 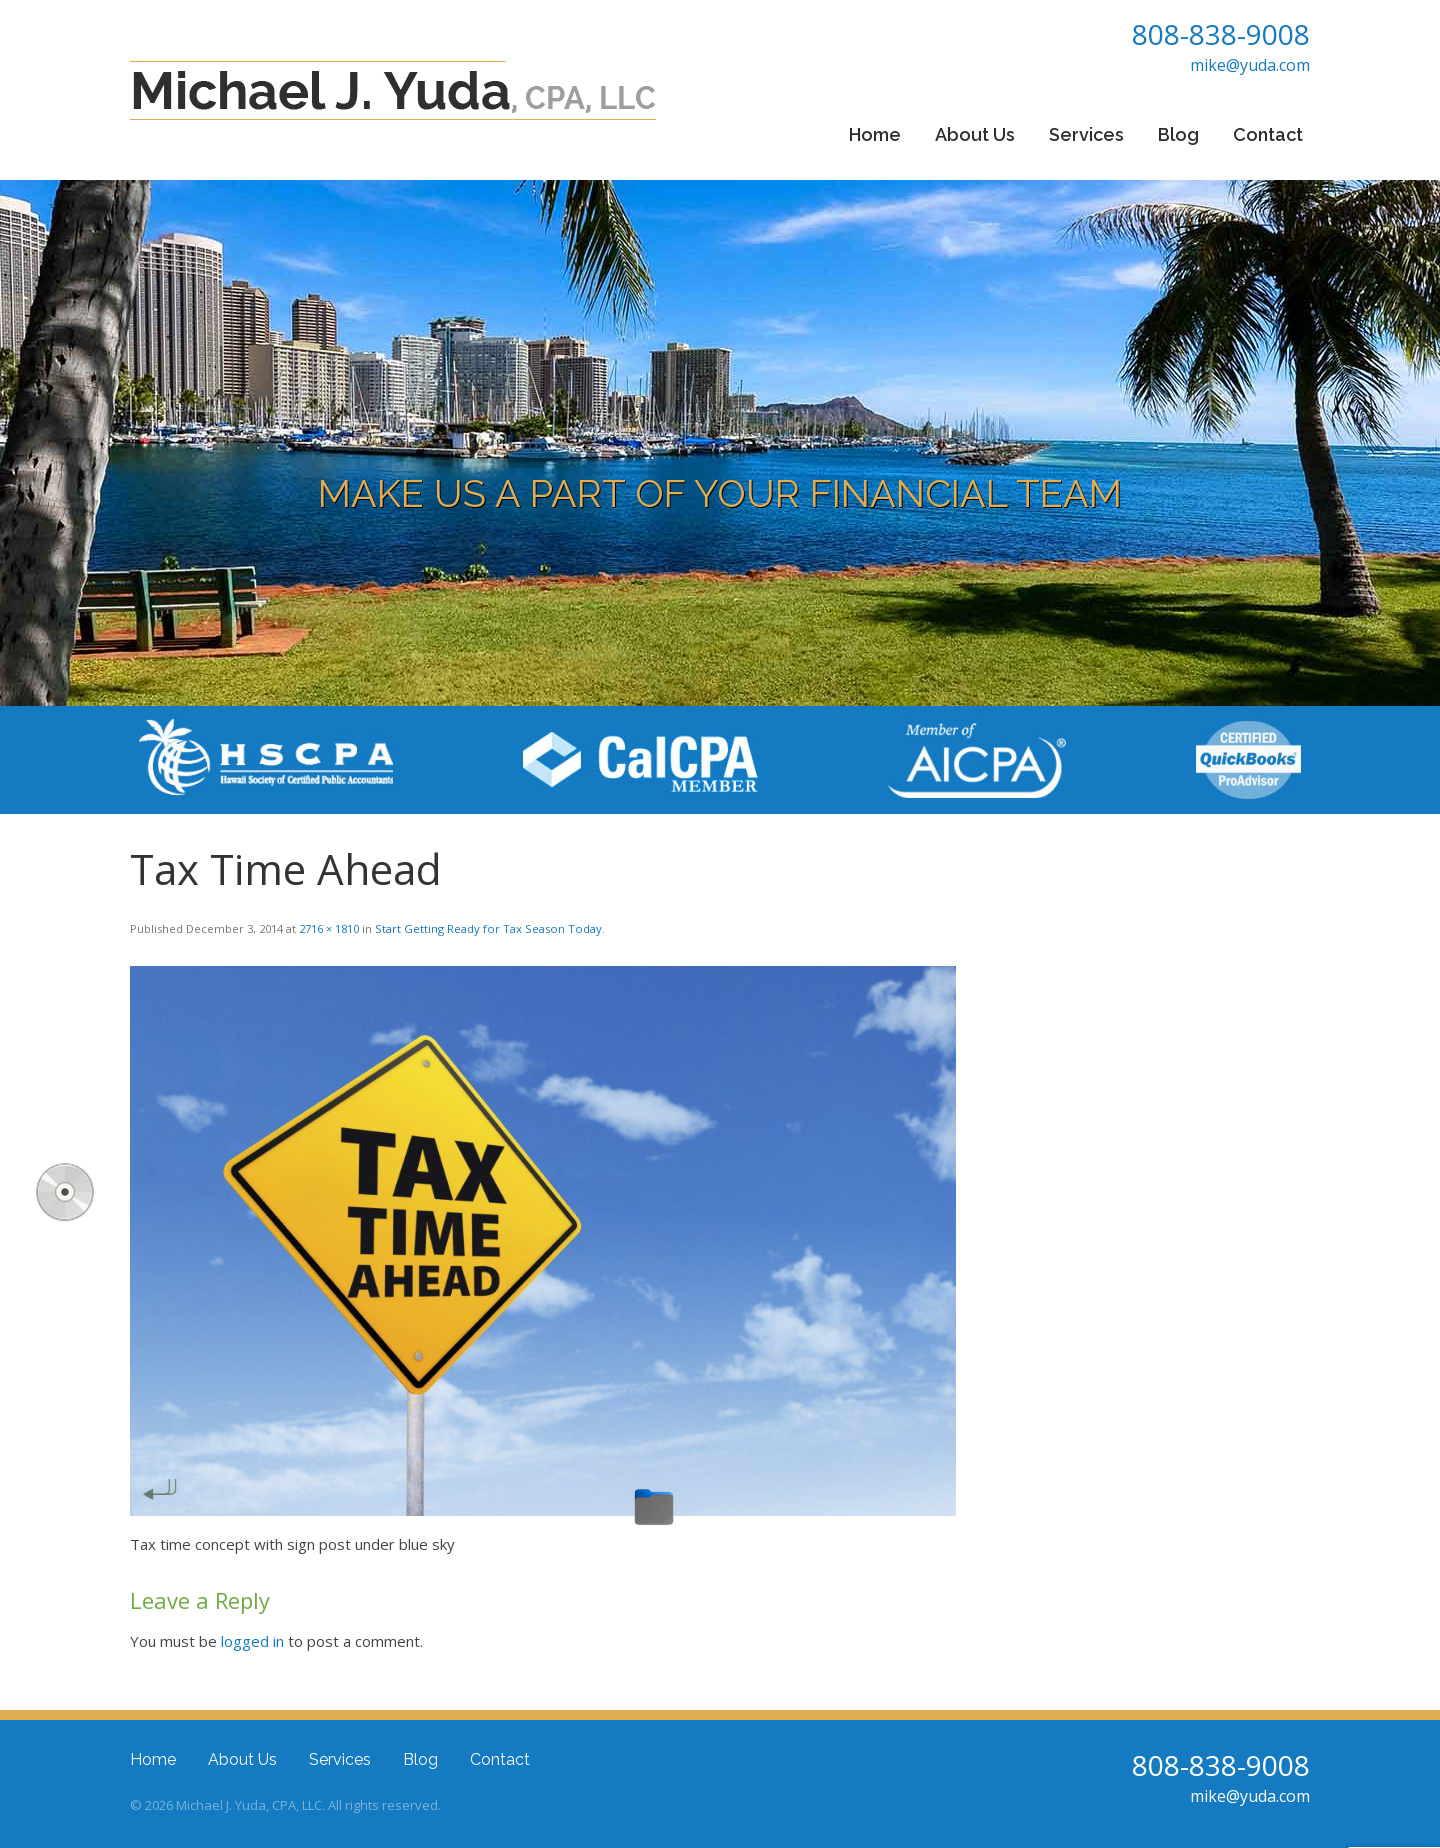 What do you see at coordinates (65, 1192) in the screenshot?
I see `indicates a rewritable CD-RW disc` at bounding box center [65, 1192].